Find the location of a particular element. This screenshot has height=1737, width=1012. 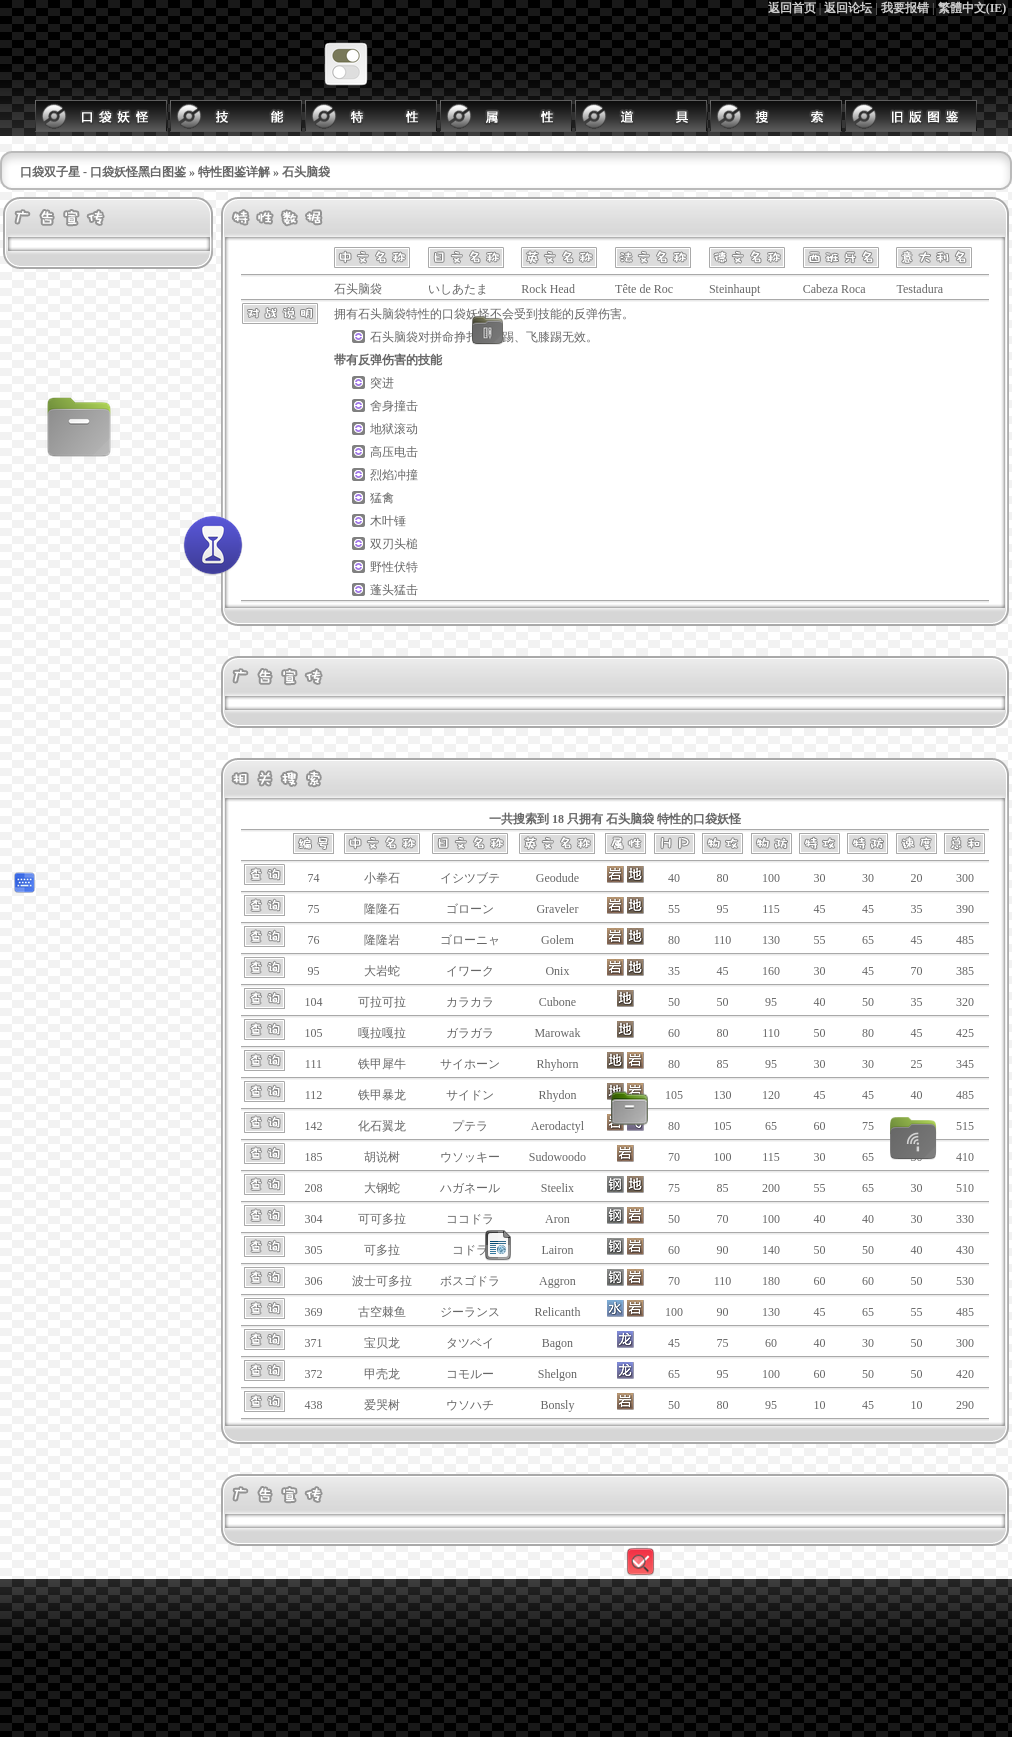

open the file manager application is located at coordinates (79, 427).